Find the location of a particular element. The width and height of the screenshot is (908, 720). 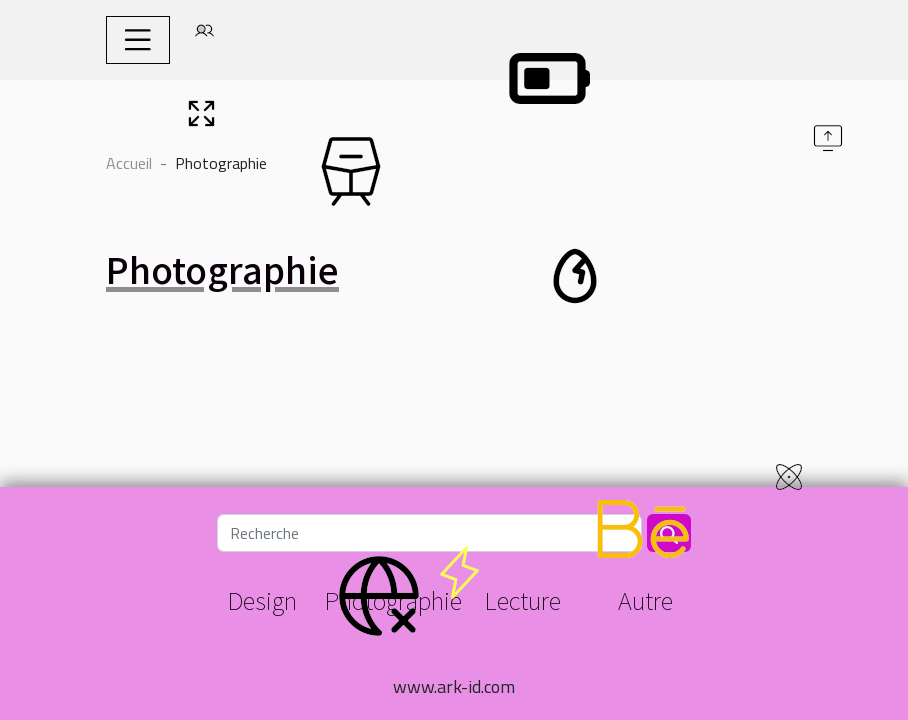

expand to fullscreen mode is located at coordinates (201, 113).